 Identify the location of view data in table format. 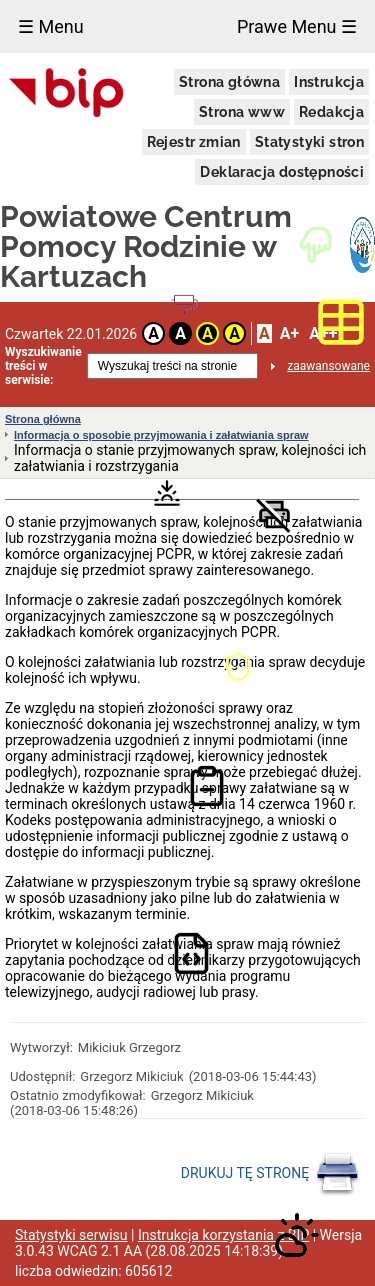
(341, 322).